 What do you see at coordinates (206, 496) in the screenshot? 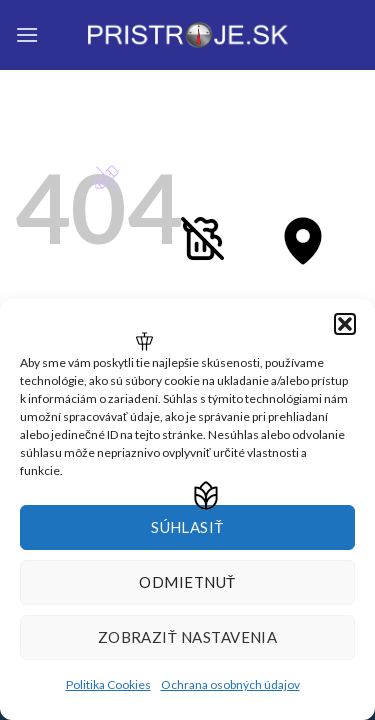
I see `filter by grain or wheat products` at bounding box center [206, 496].